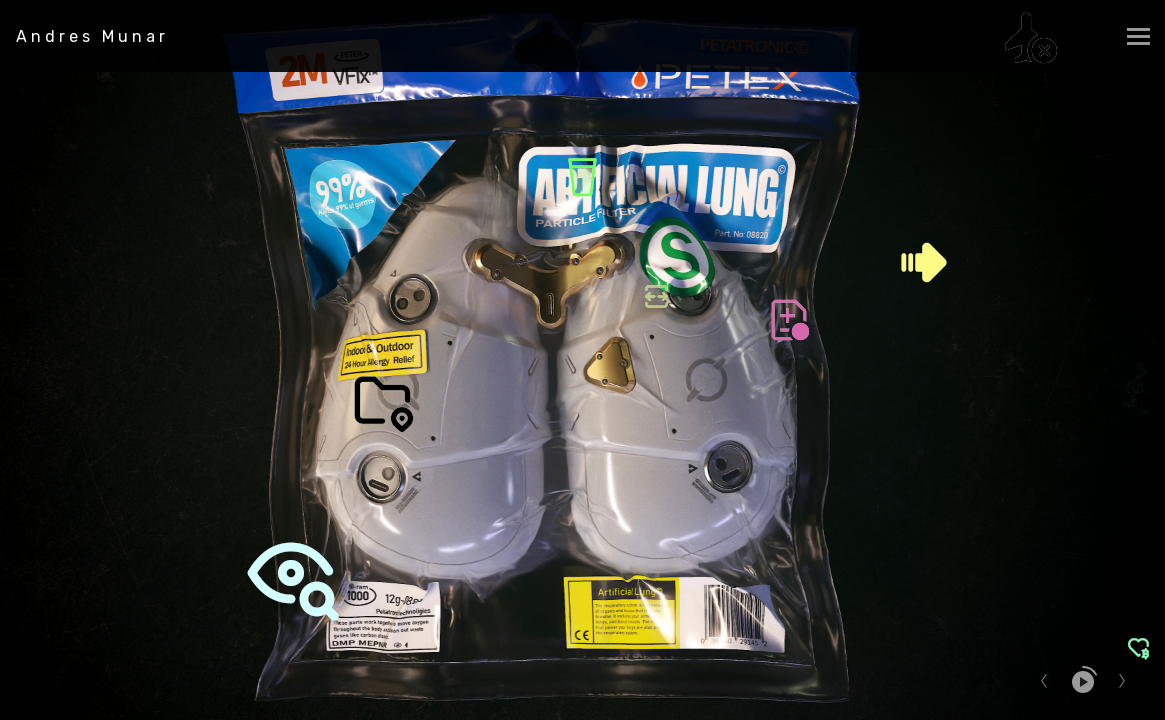 The height and width of the screenshot is (720, 1165). What do you see at coordinates (656, 296) in the screenshot?
I see `expand to wide viewport mode` at bounding box center [656, 296].